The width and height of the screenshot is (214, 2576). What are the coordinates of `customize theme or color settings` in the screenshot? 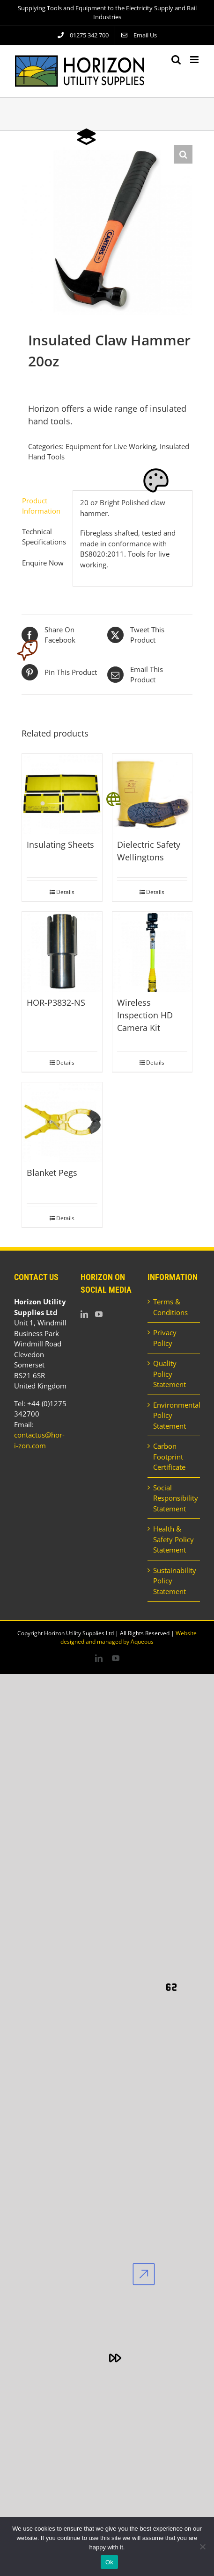 It's located at (156, 481).